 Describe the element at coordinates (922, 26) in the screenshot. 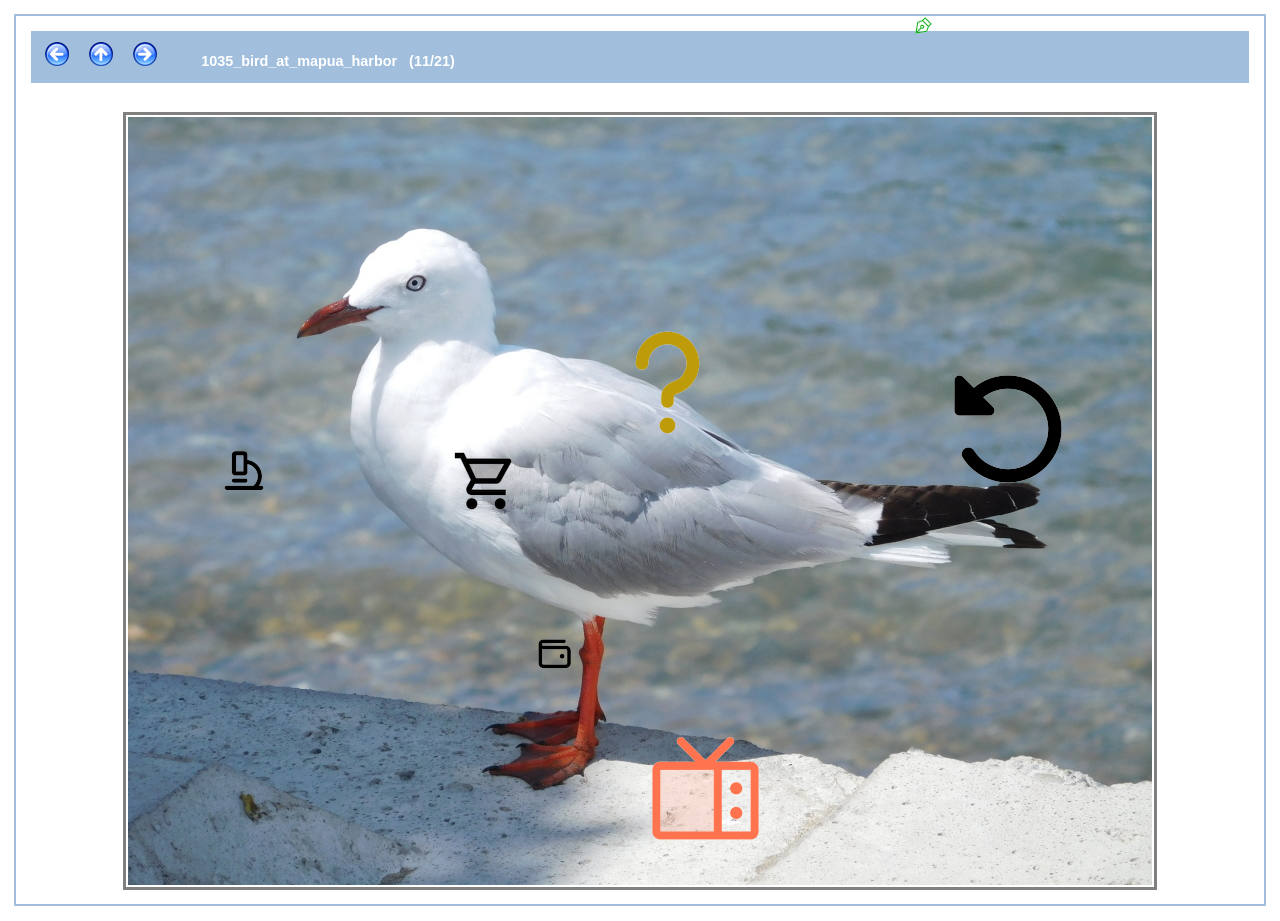

I see `access drawing or illustration tools` at that location.